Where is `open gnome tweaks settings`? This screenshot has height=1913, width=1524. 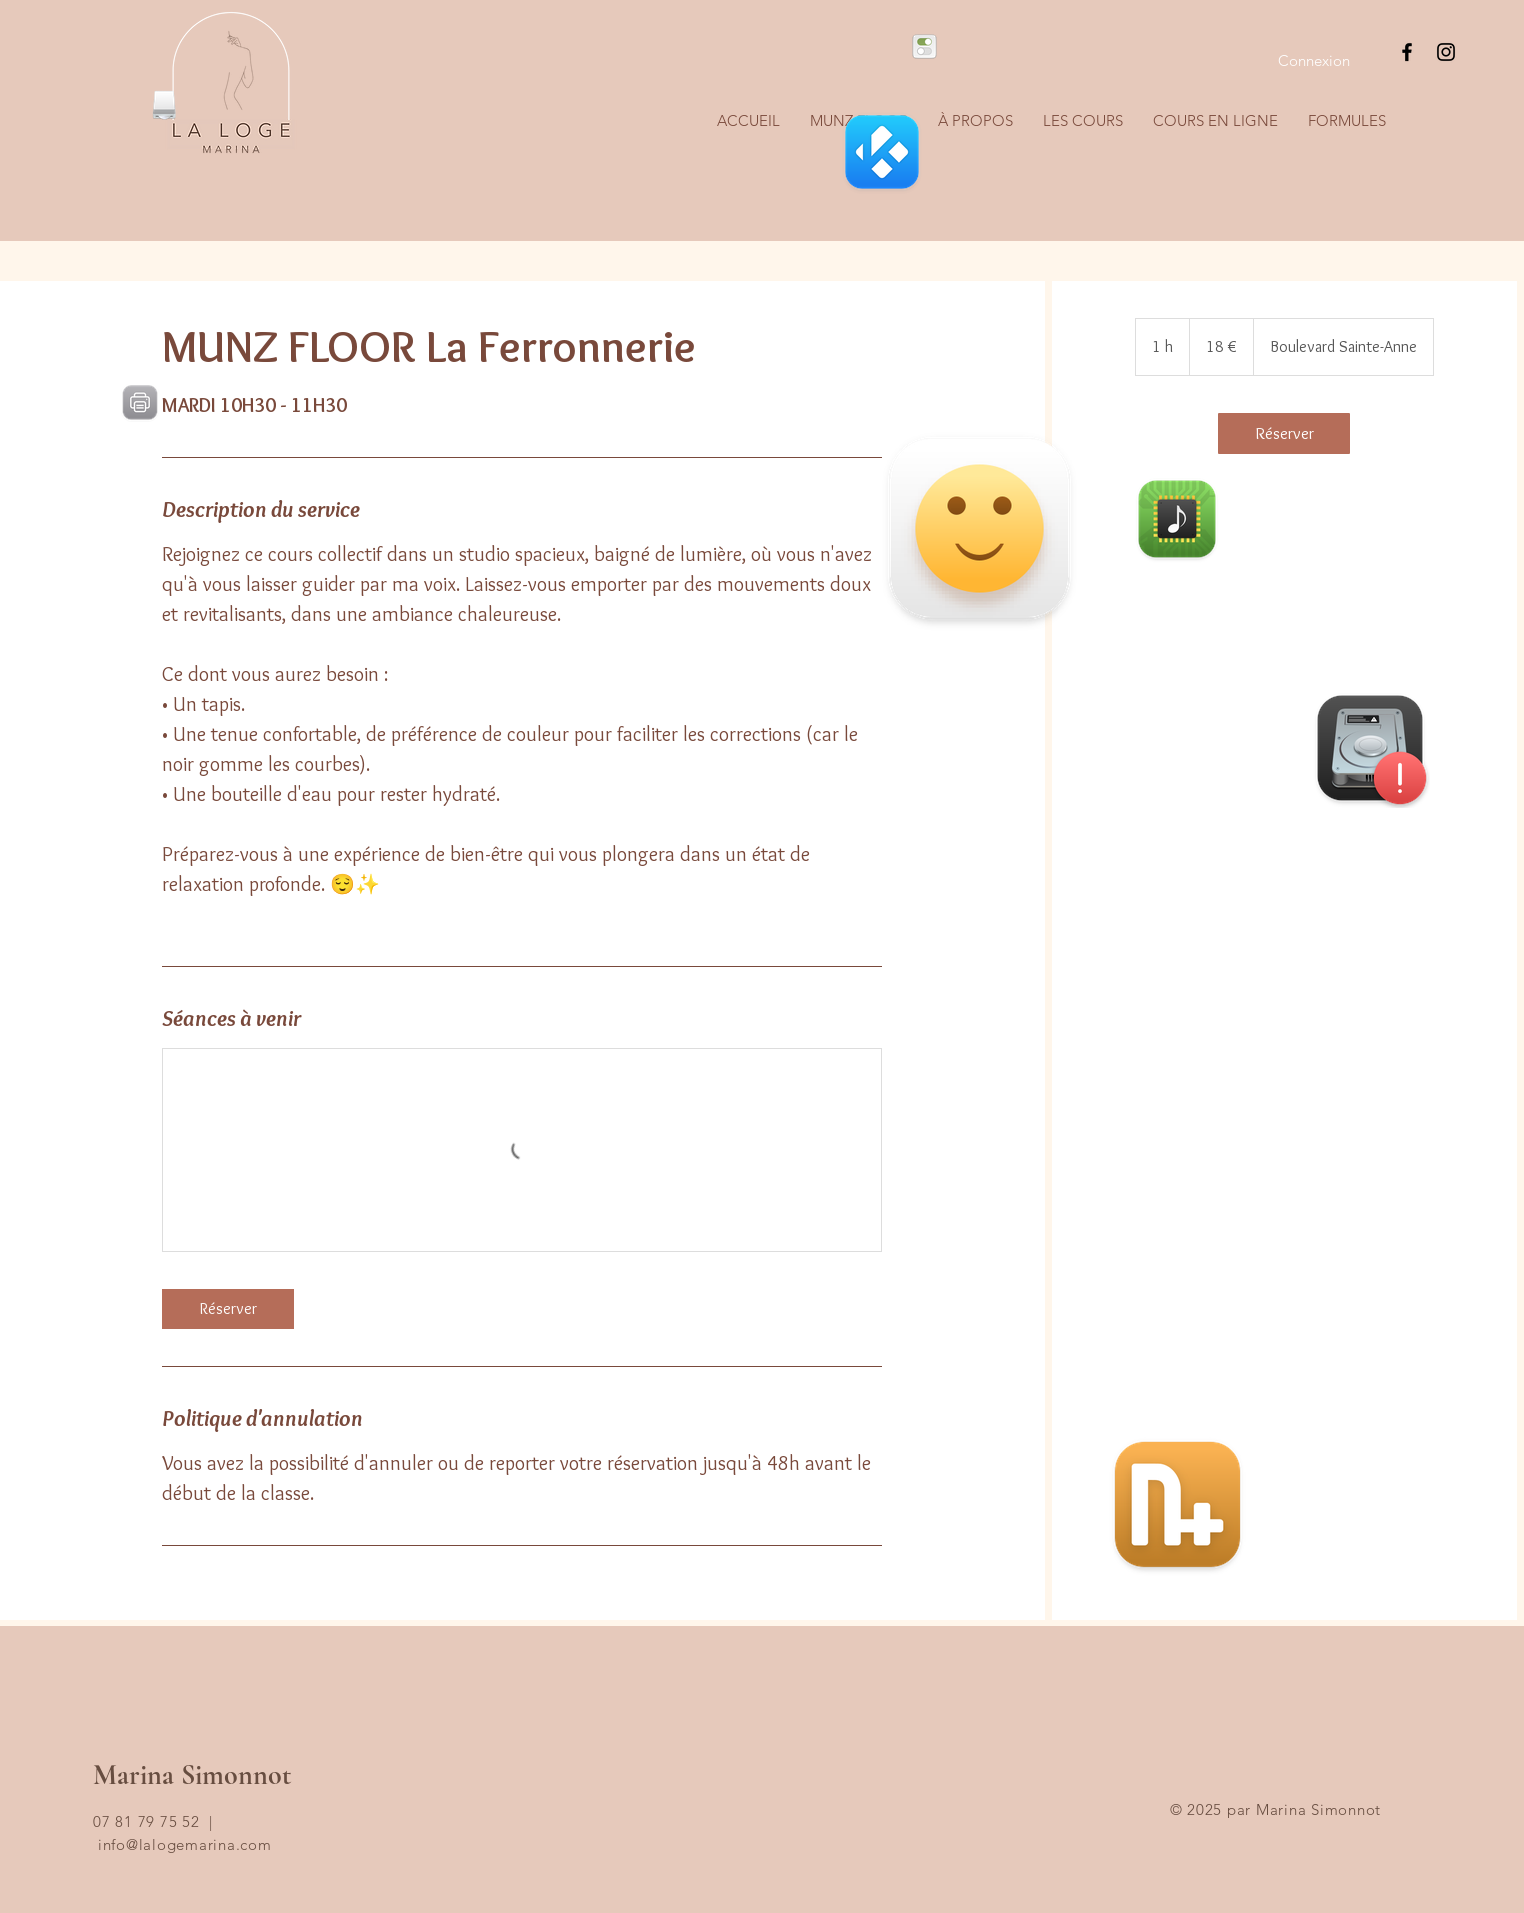 open gnome tweaks settings is located at coordinates (924, 46).